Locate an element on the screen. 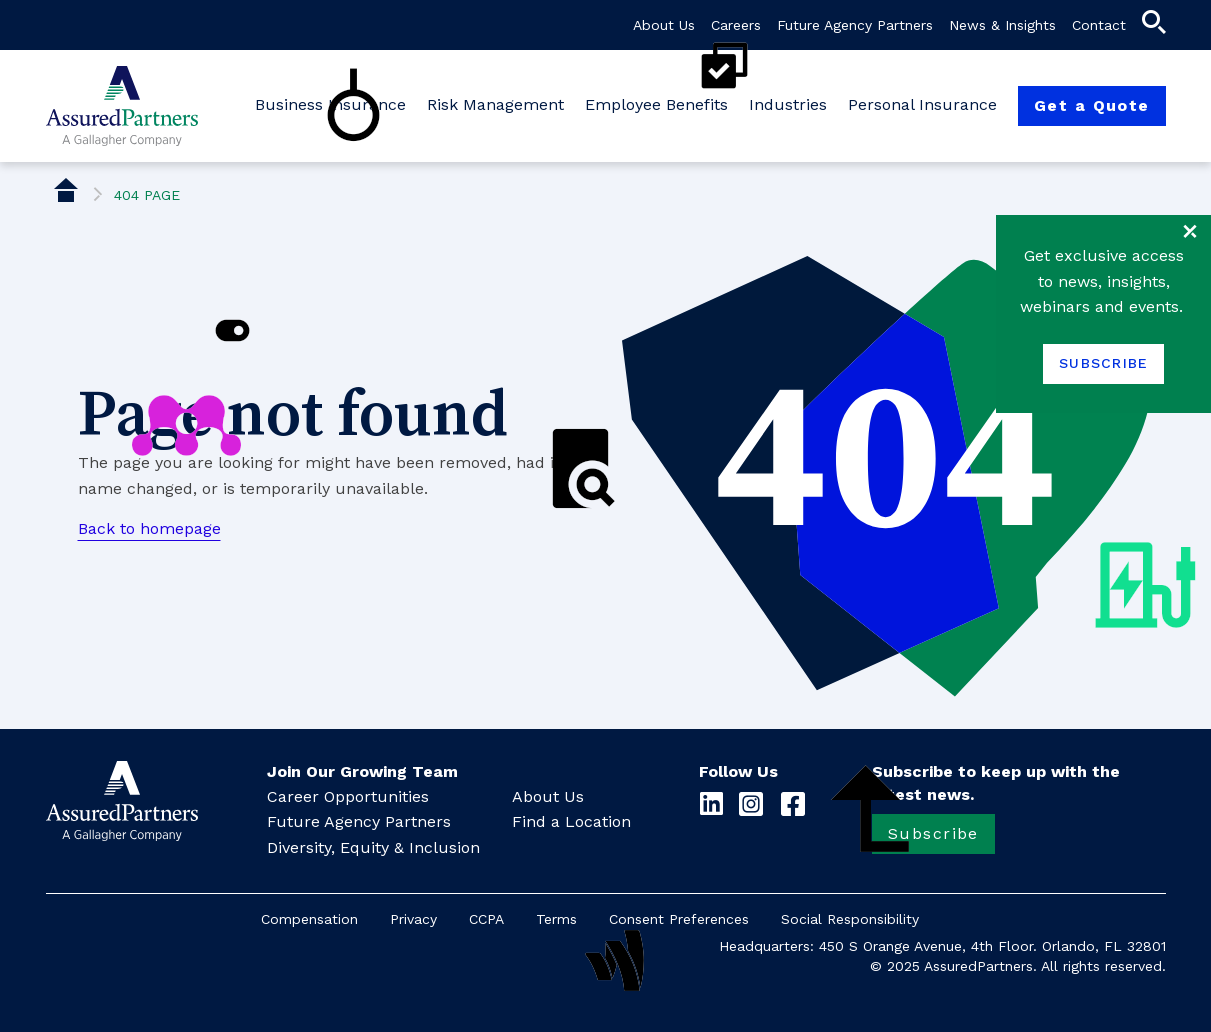  select genderless or non-binary gender option is located at coordinates (353, 106).